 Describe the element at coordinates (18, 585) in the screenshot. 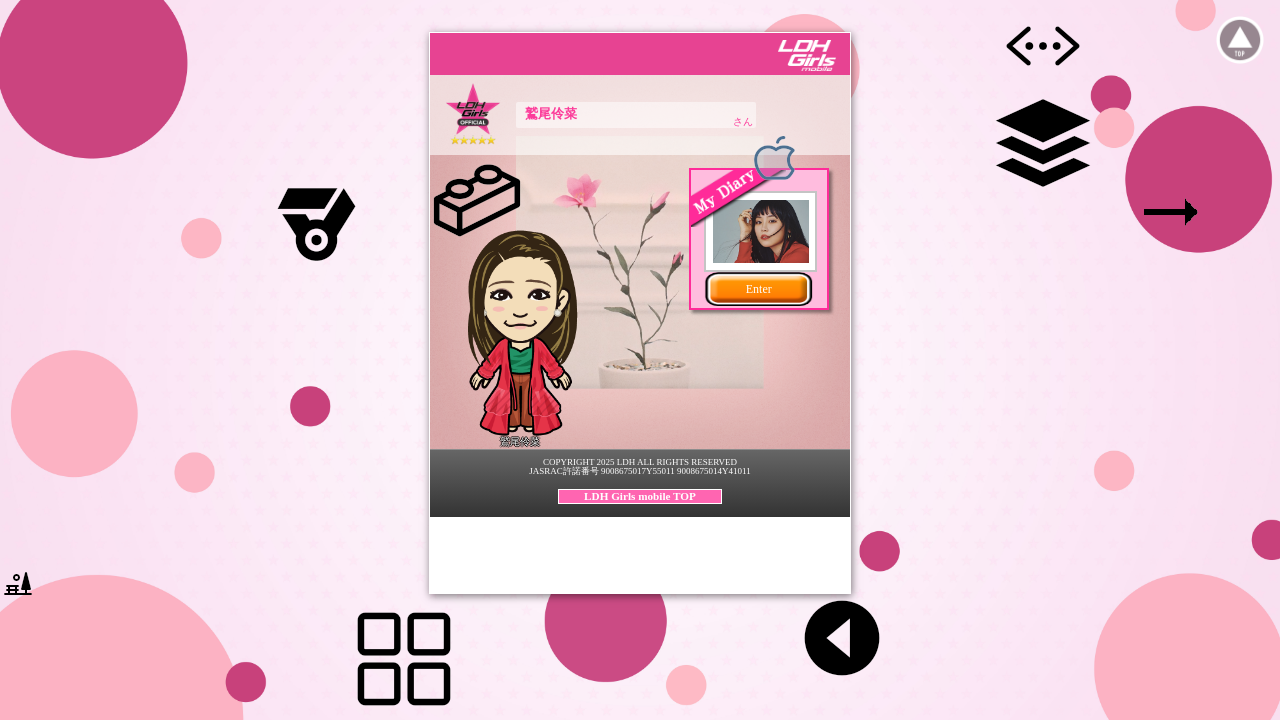

I see `view nearby parks or green spaces` at that location.